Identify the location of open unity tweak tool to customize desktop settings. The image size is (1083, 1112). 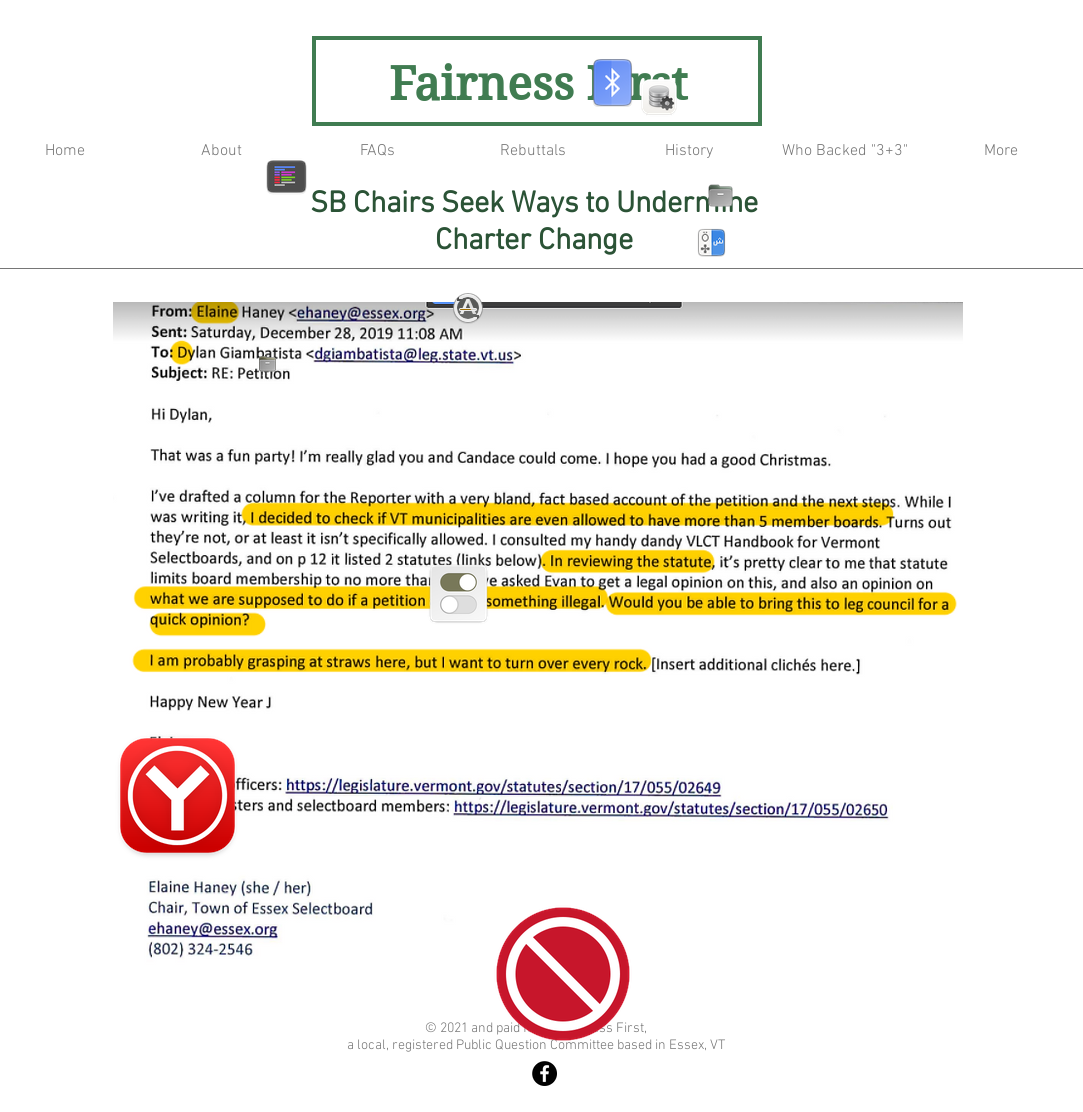
(458, 593).